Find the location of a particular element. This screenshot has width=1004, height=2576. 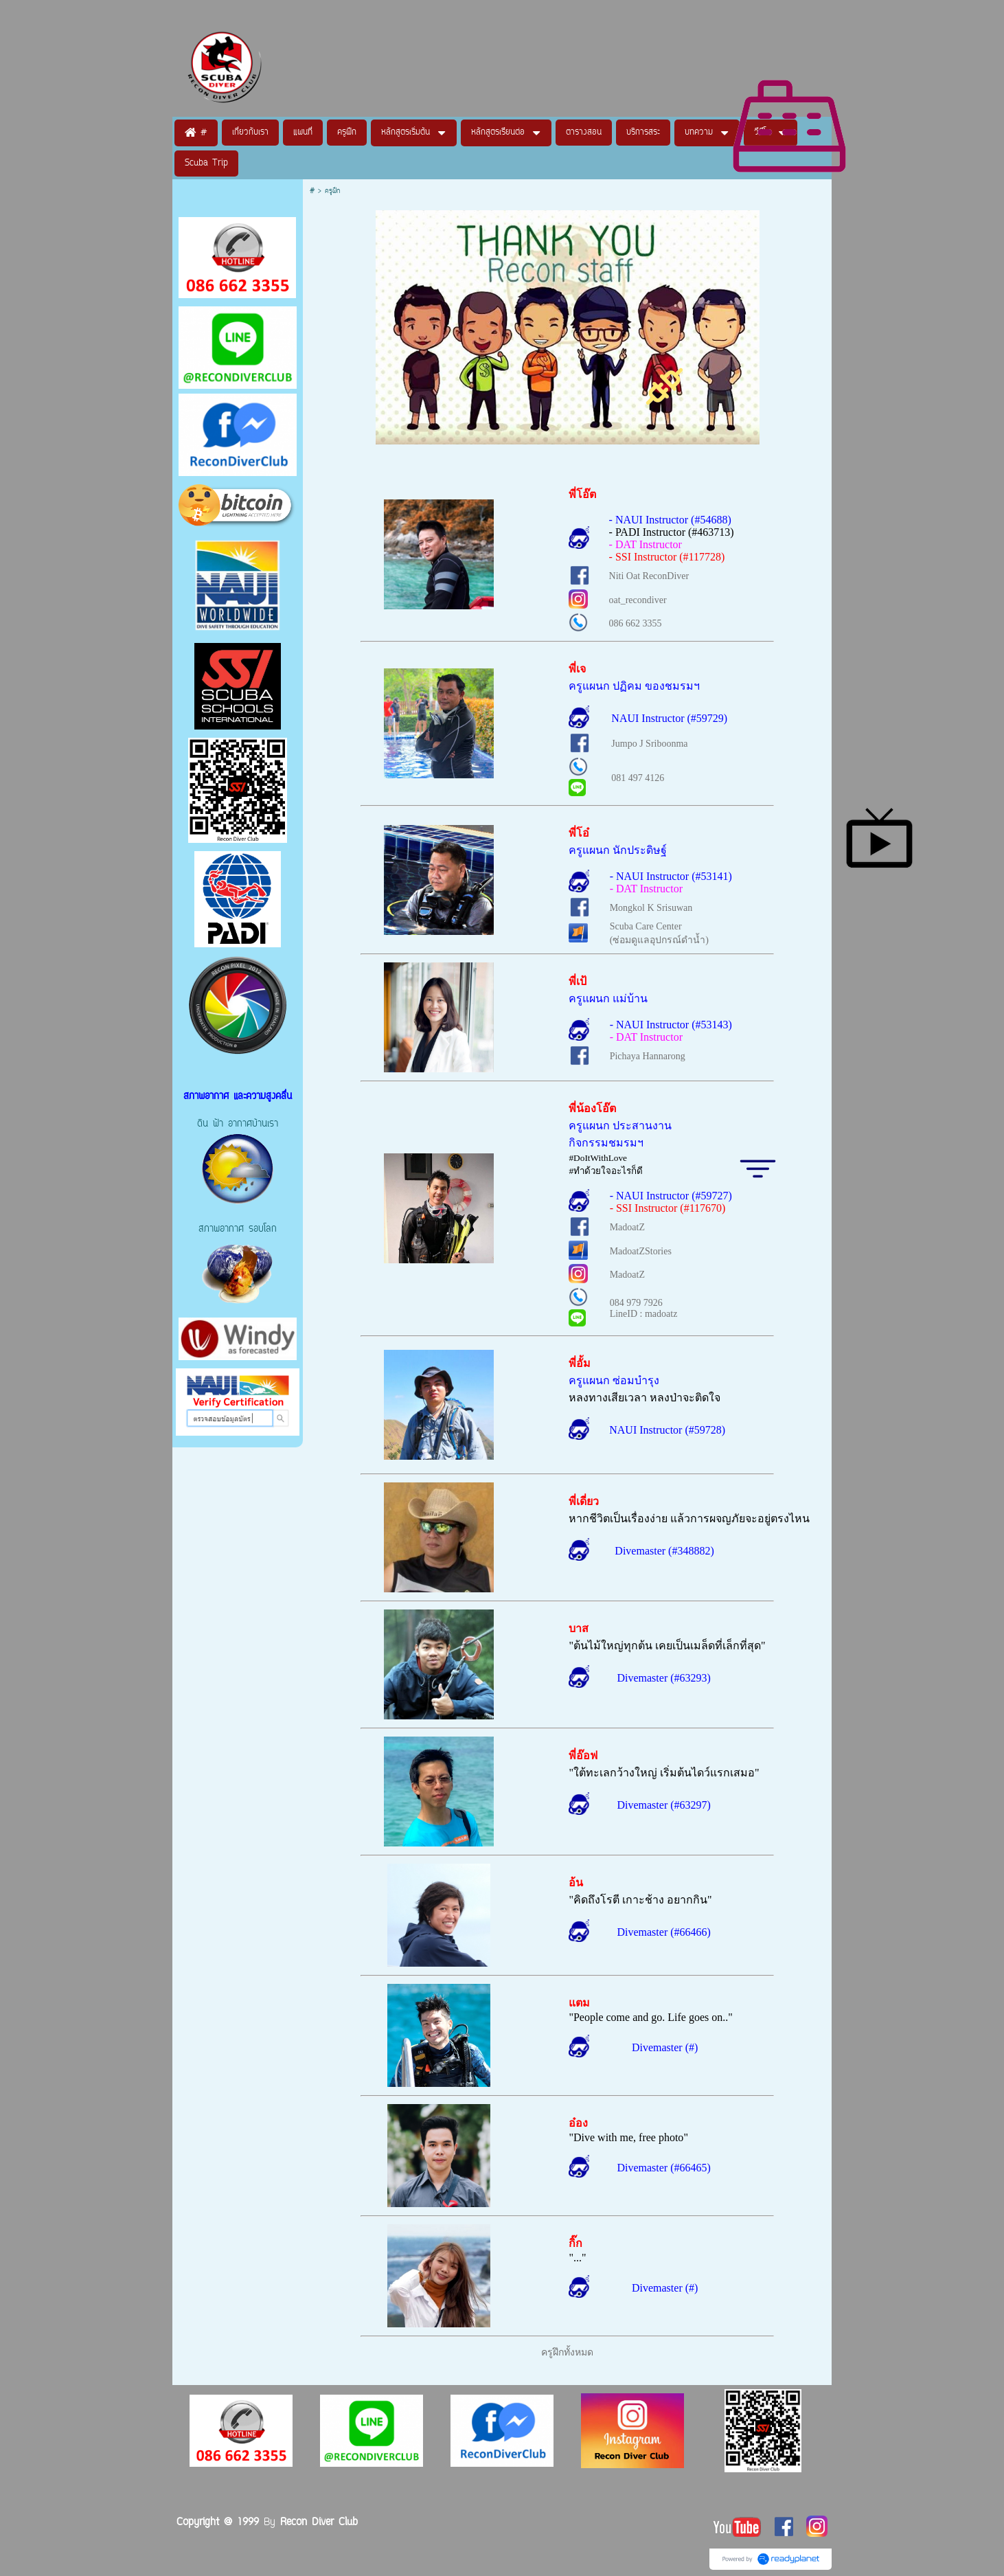

filter or sort list items is located at coordinates (757, 1167).